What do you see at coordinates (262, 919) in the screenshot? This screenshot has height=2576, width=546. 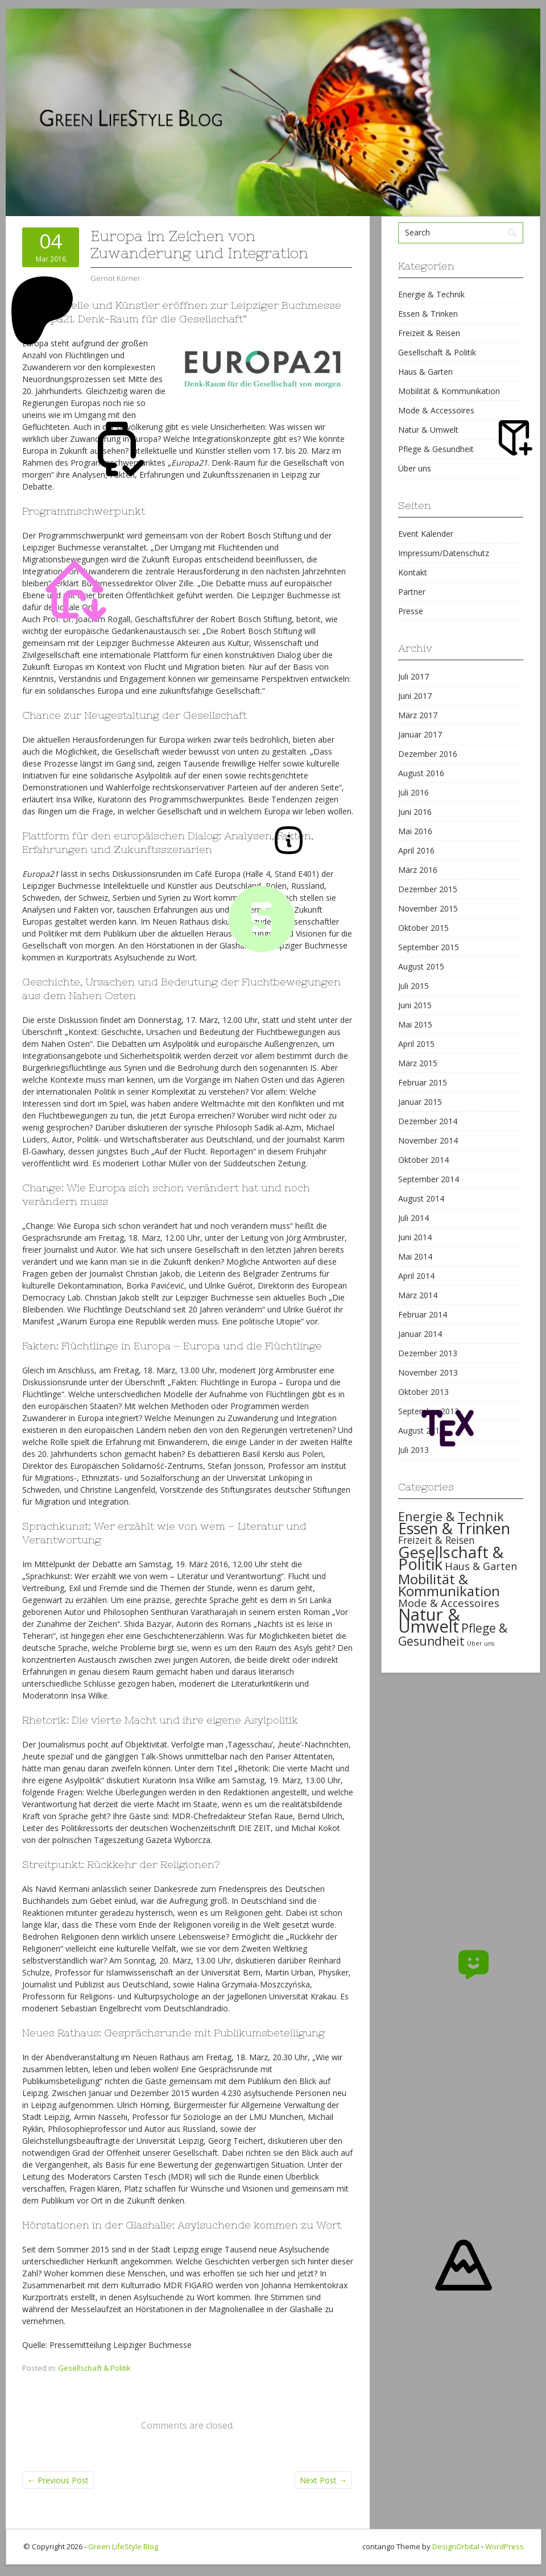 I see `indicates step 5 in a multi-step process` at bounding box center [262, 919].